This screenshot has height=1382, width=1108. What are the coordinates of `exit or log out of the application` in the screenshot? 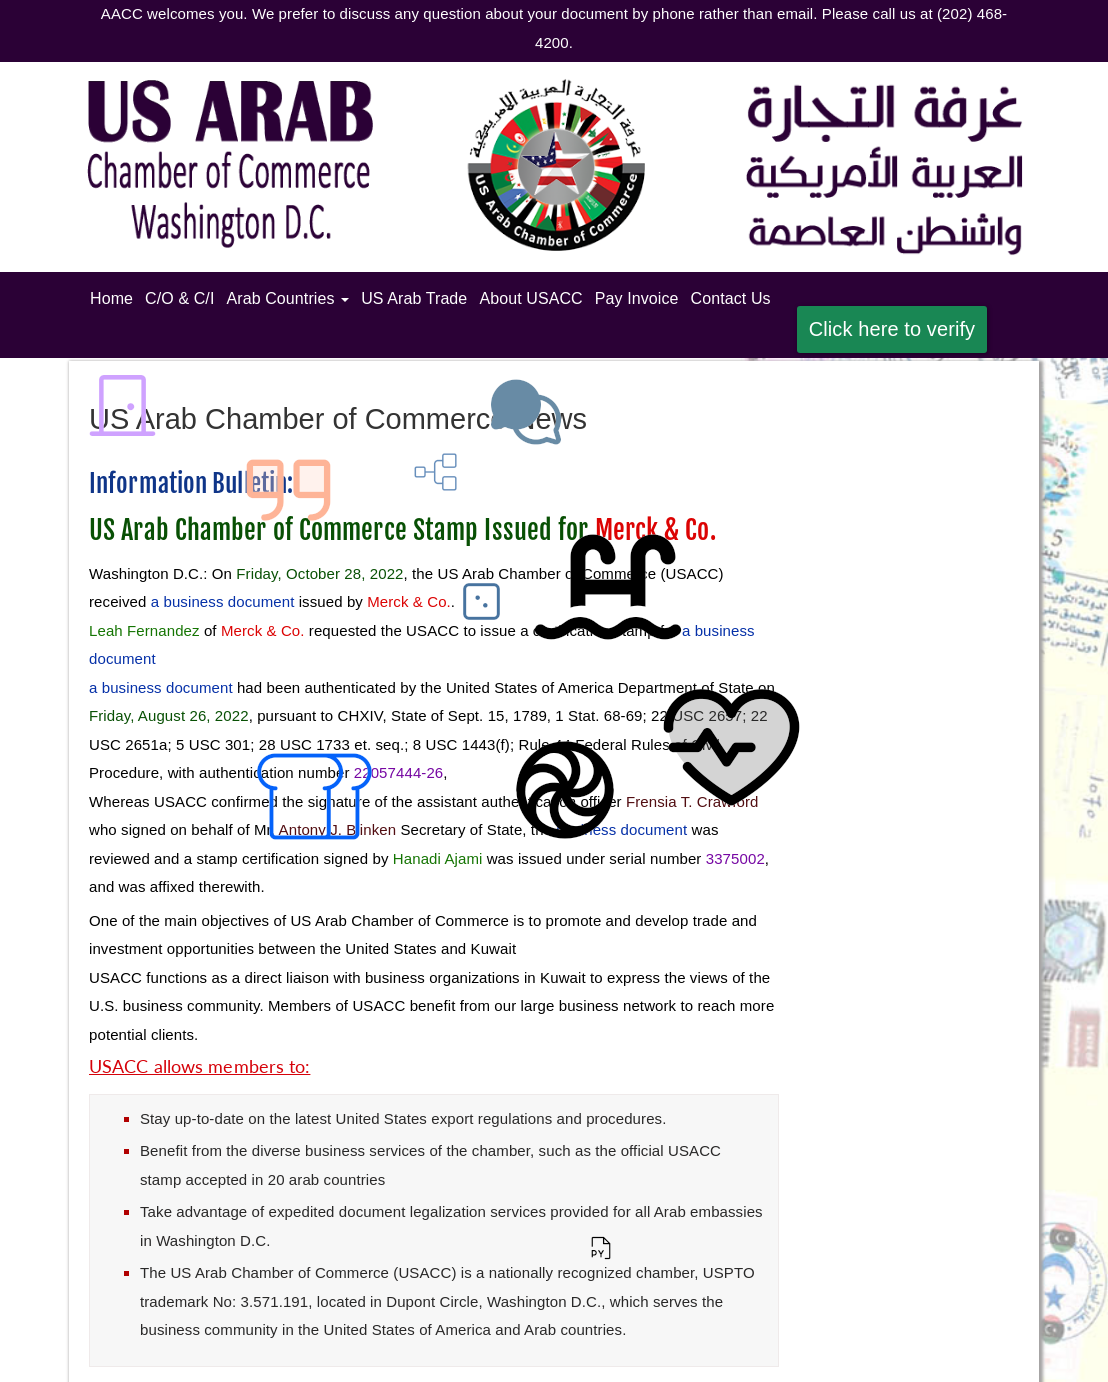 It's located at (122, 405).